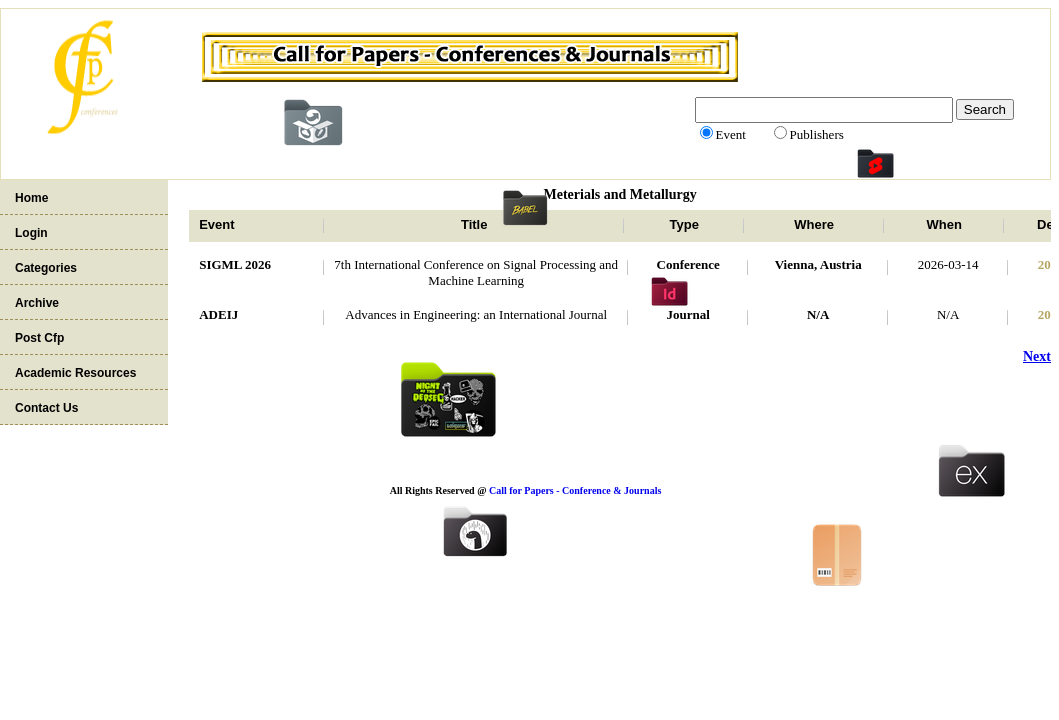  What do you see at coordinates (875, 164) in the screenshot?
I see `open folder containing youtube shorts downloads` at bounding box center [875, 164].